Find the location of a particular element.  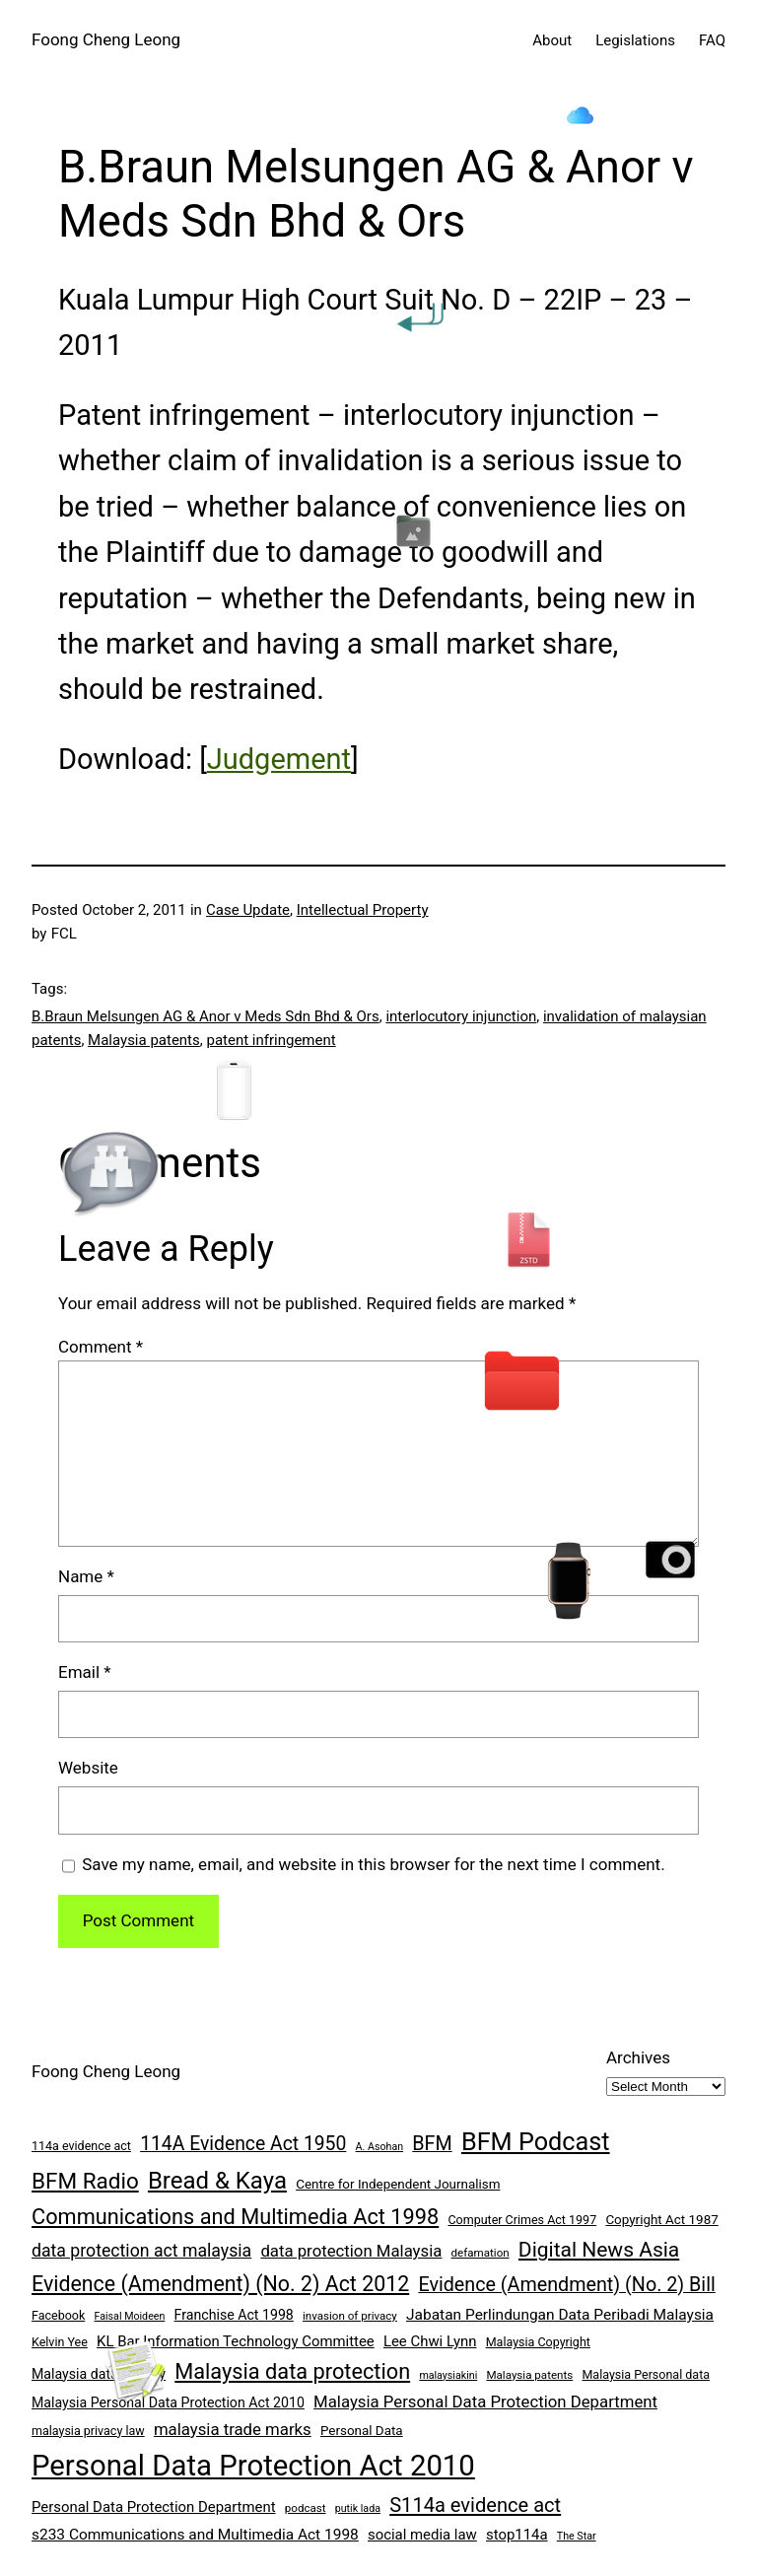

open folder containing files is located at coordinates (521, 1380).